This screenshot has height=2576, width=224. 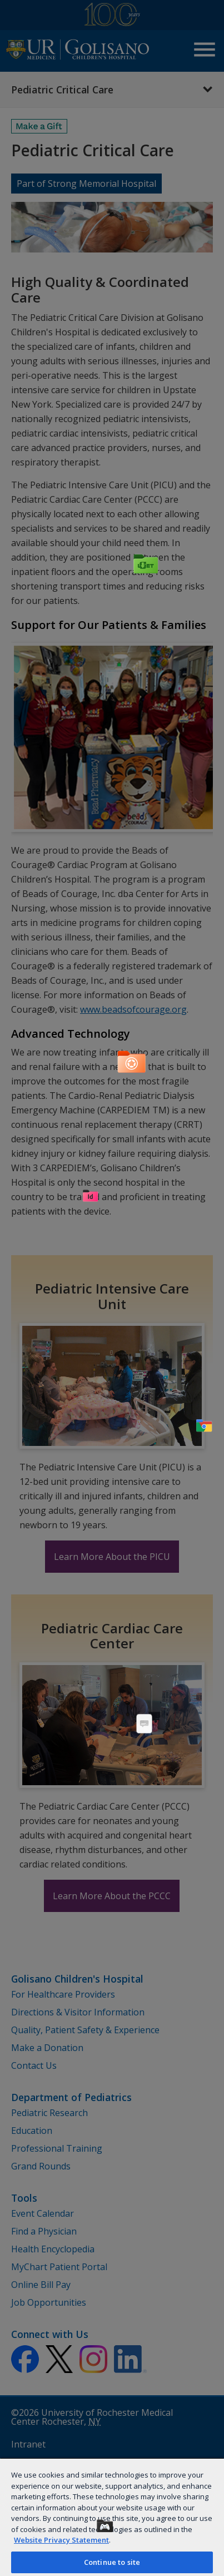 I want to click on subrip subtitle file (.srt), so click(x=144, y=1723).